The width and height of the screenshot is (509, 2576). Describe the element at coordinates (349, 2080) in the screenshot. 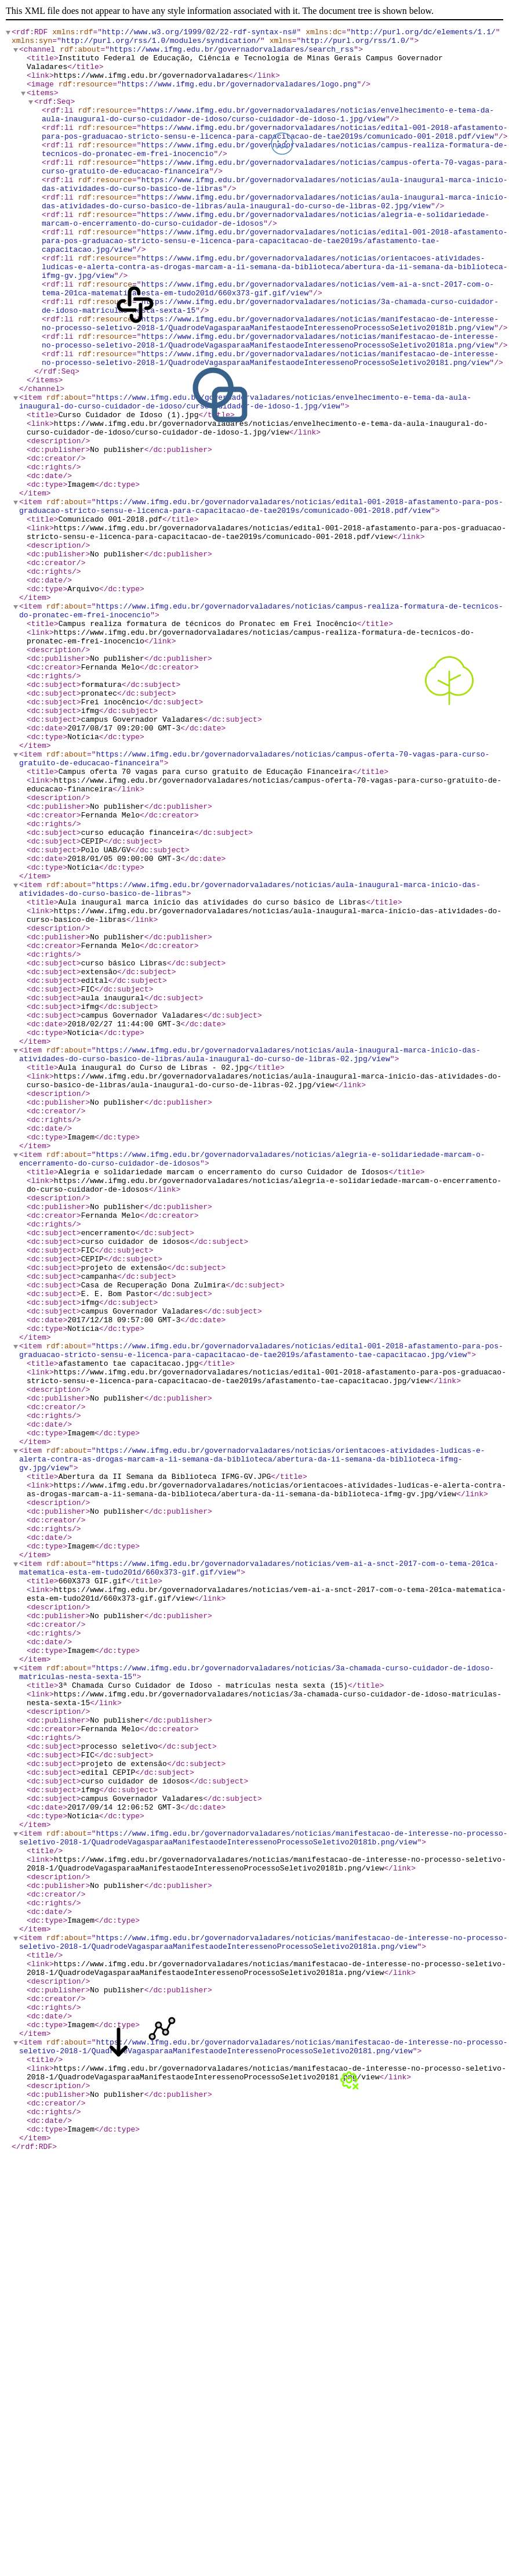

I see `remove or delete a settings configuration` at that location.